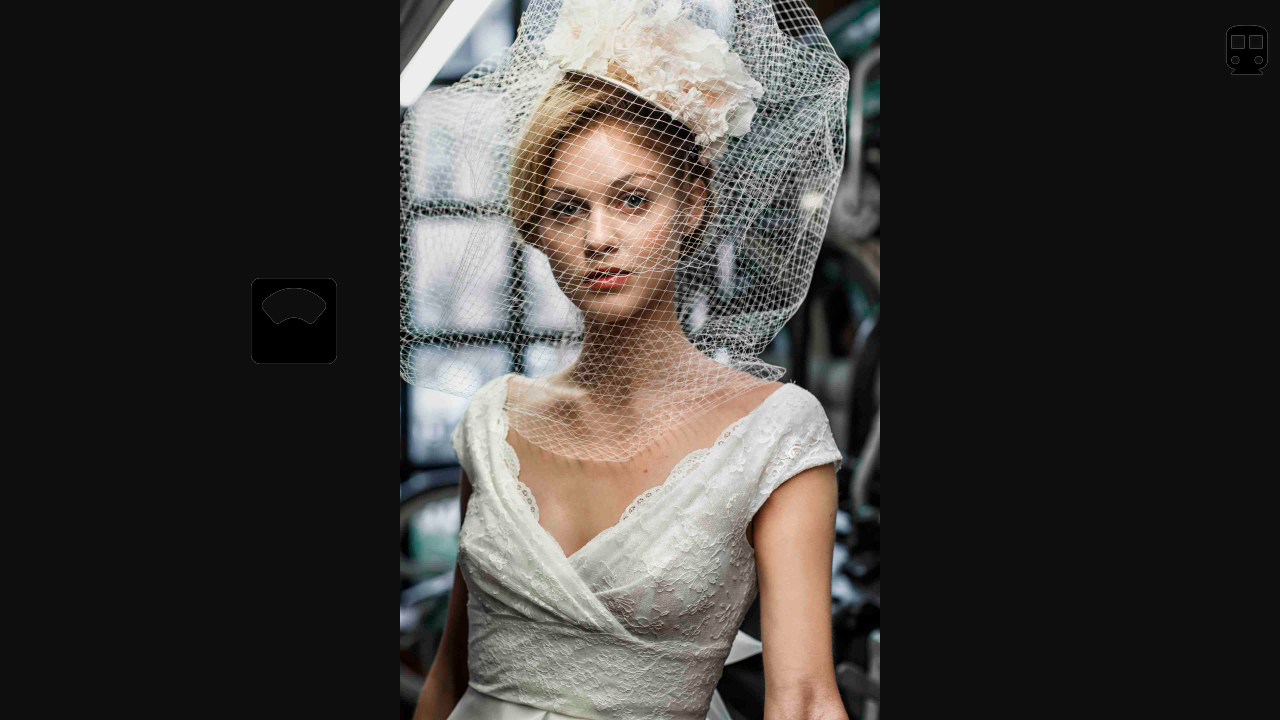  Describe the element at coordinates (294, 321) in the screenshot. I see `view weight or measurement data` at that location.